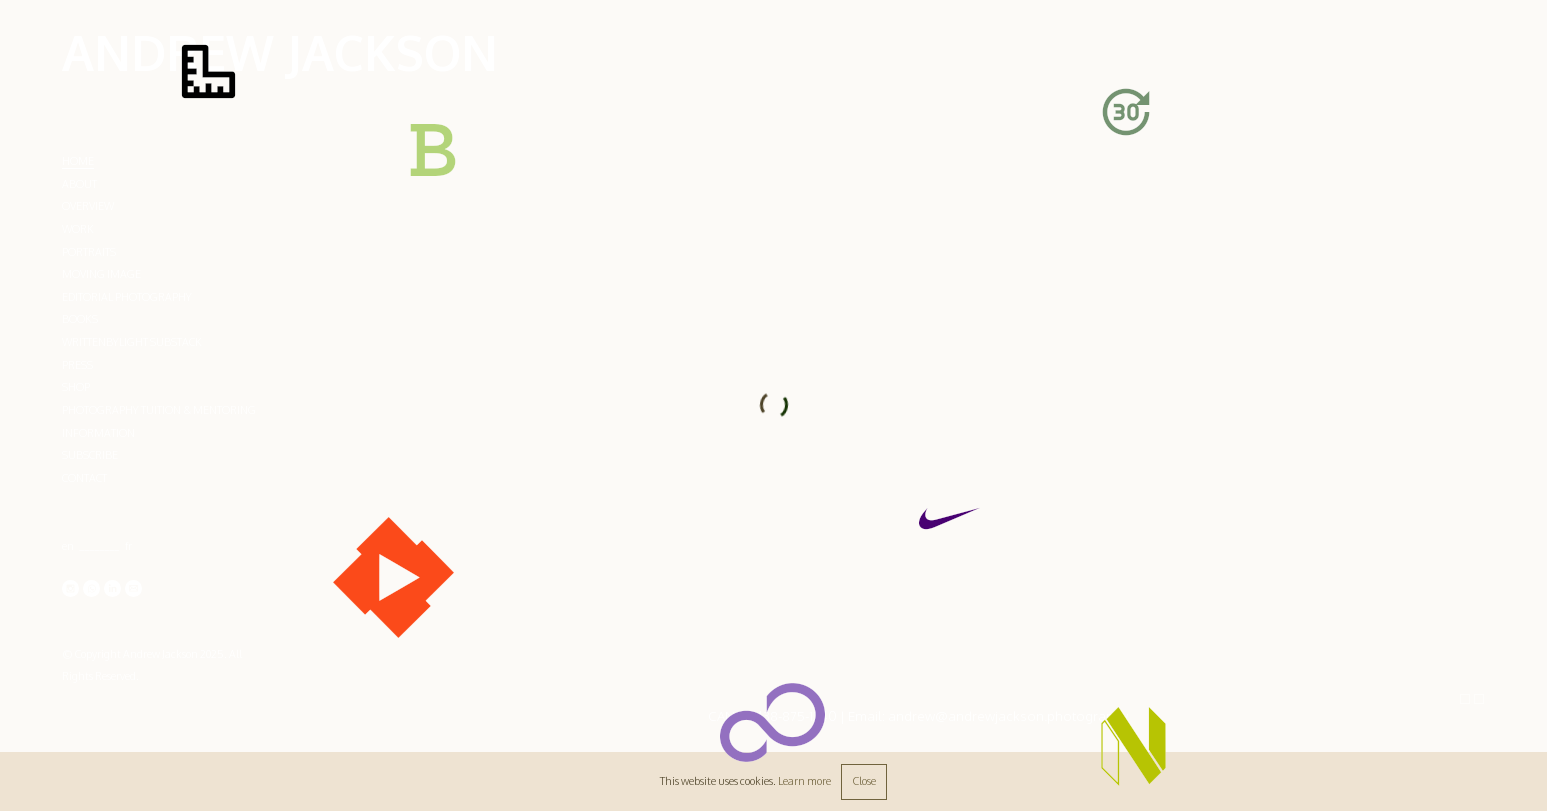  I want to click on braintree payment gateway integration, so click(433, 150).